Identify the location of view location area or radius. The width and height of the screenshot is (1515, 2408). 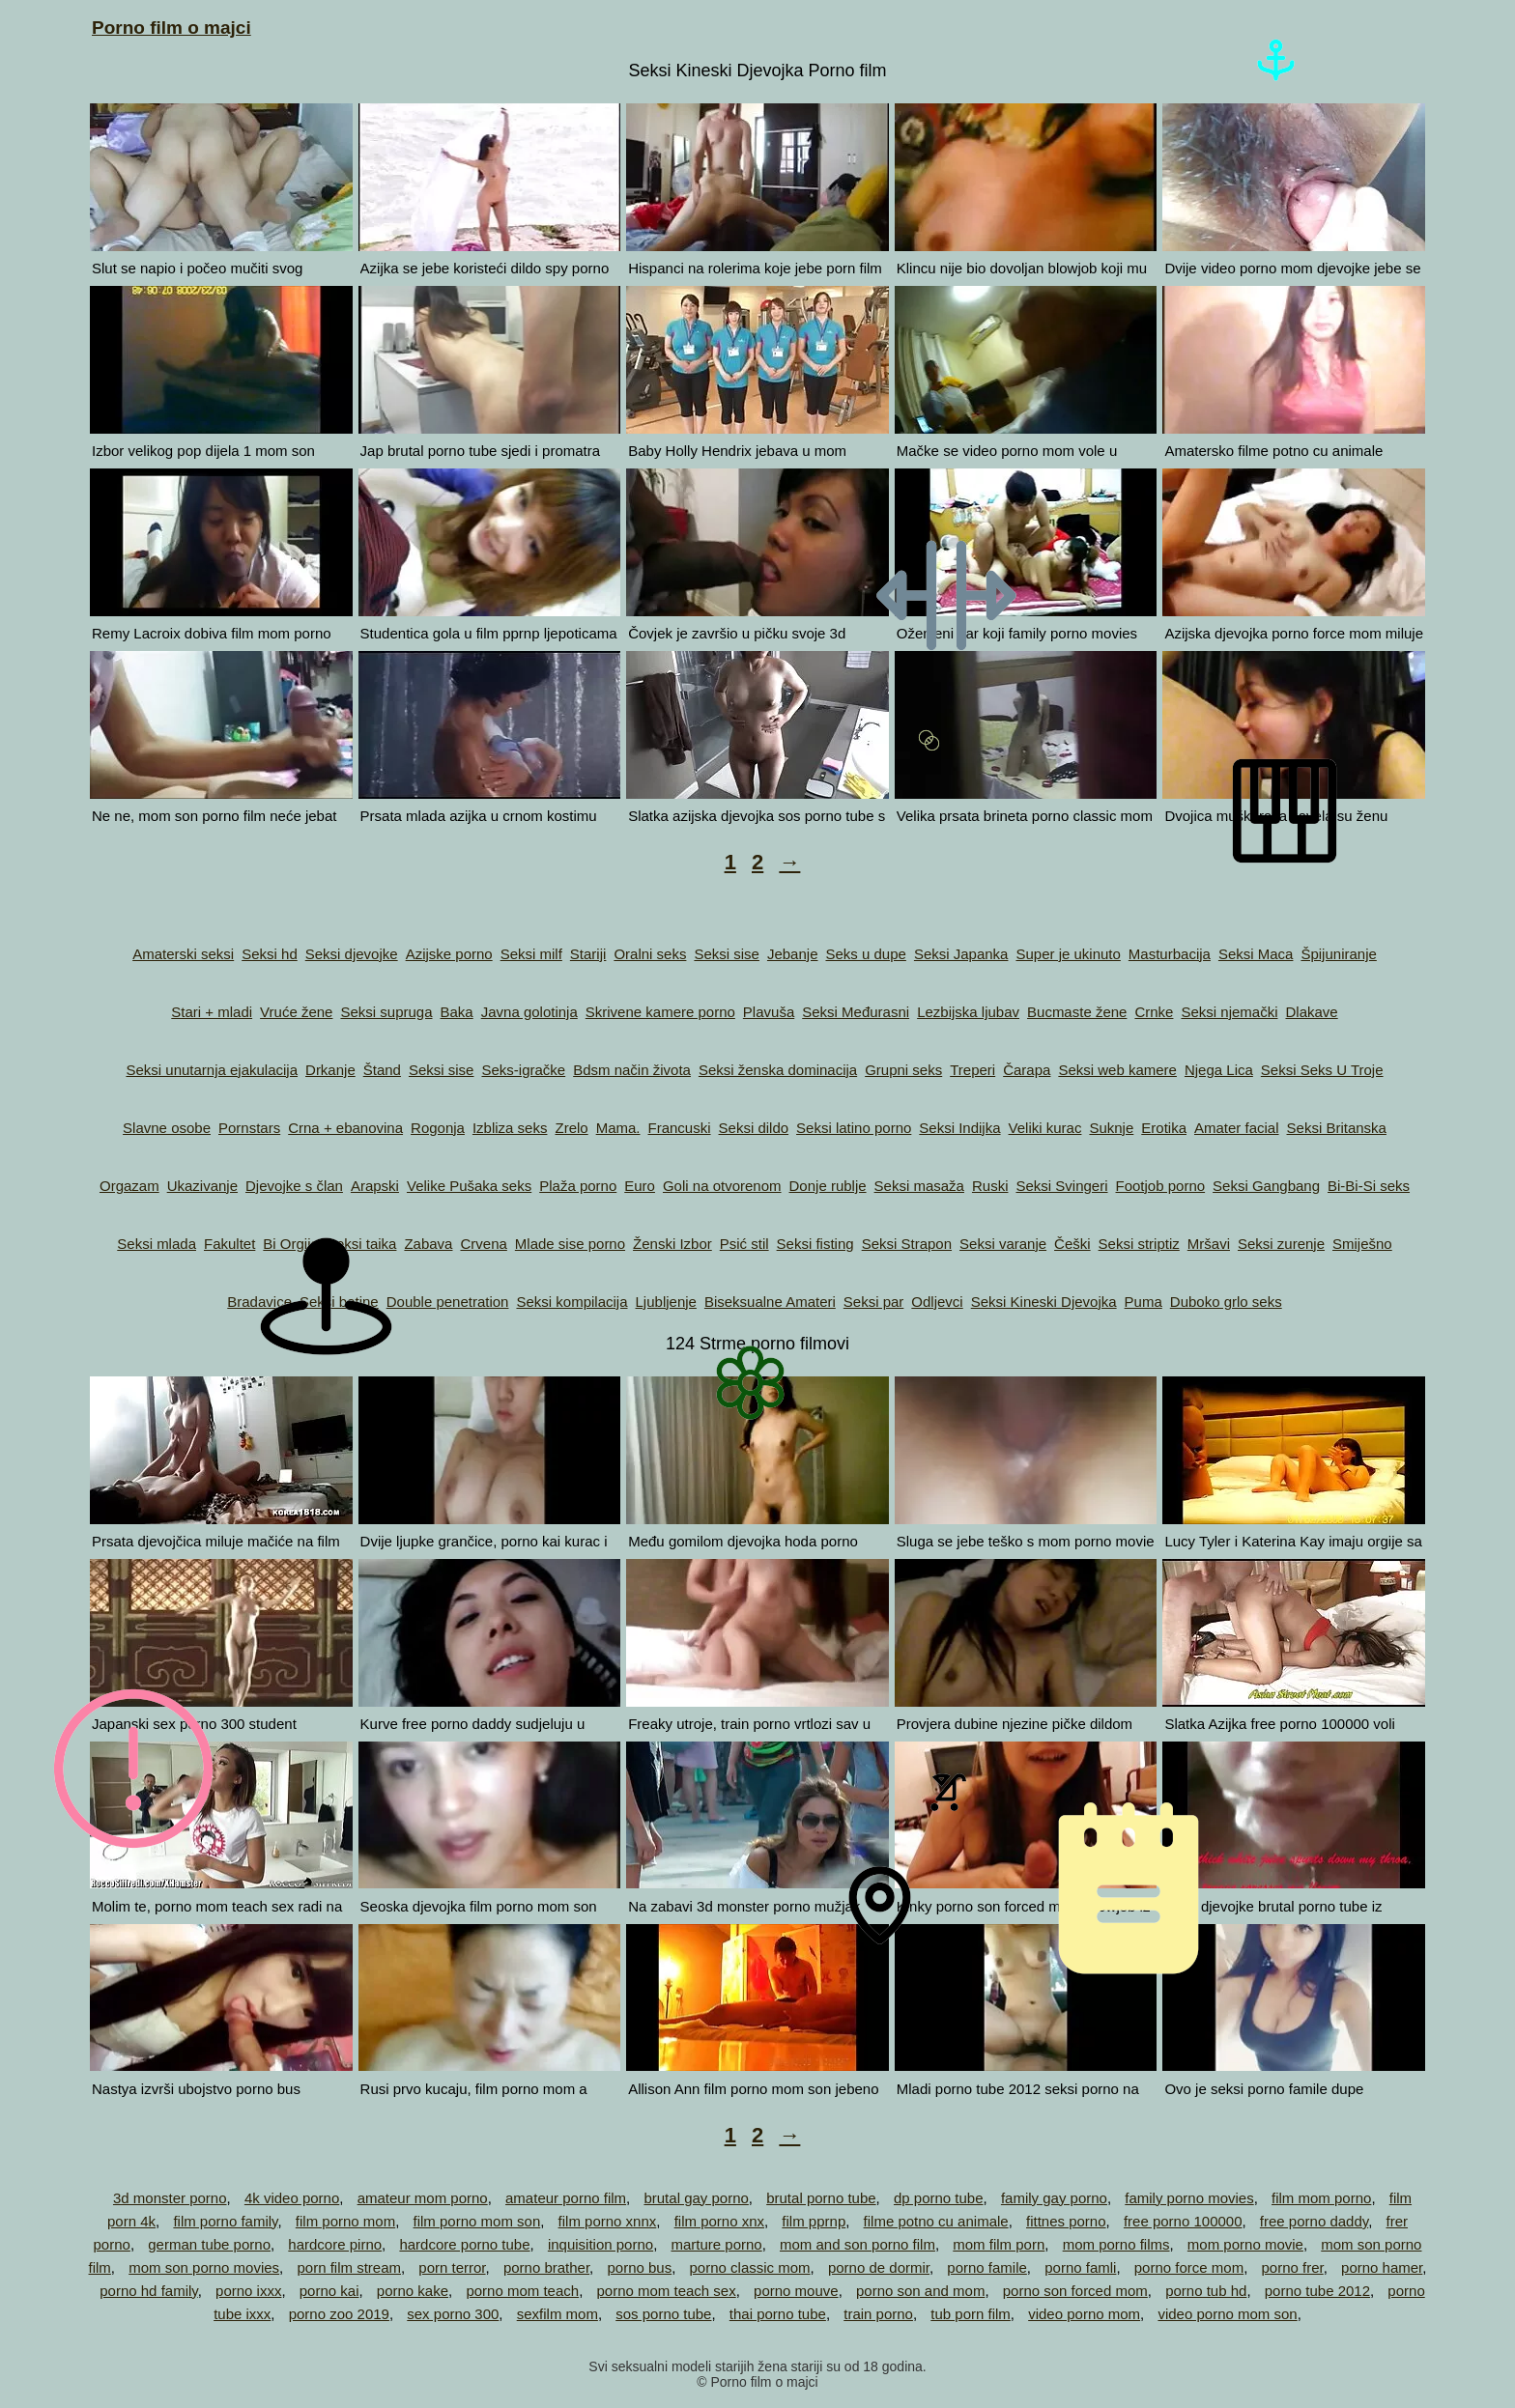
(326, 1298).